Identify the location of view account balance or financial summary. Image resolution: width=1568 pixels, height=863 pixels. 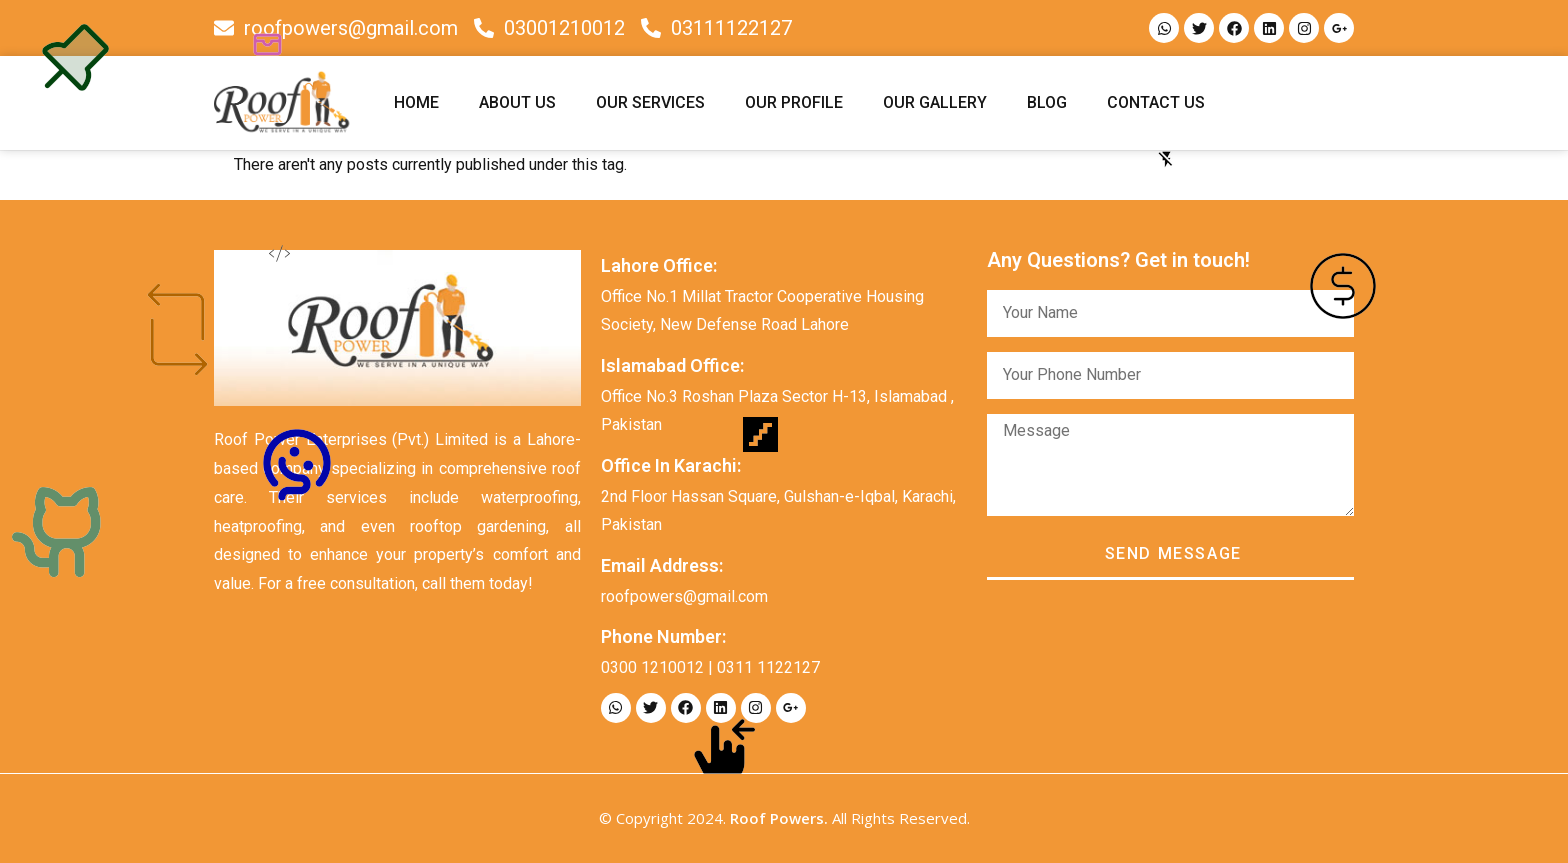
(1343, 286).